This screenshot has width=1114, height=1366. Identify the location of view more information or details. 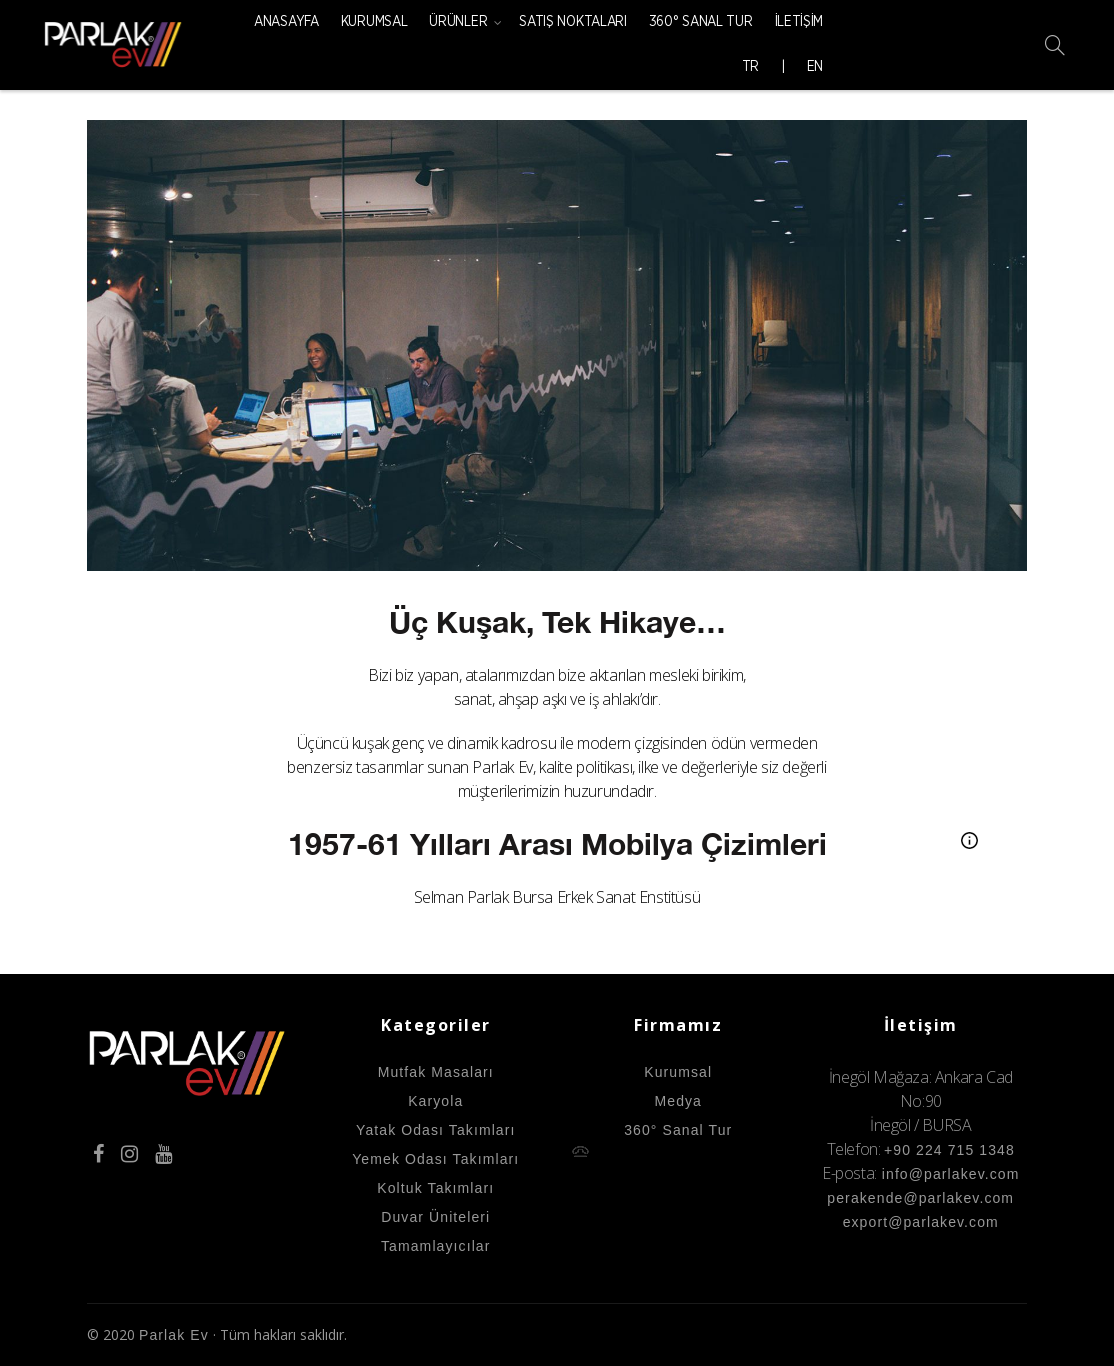
(969, 840).